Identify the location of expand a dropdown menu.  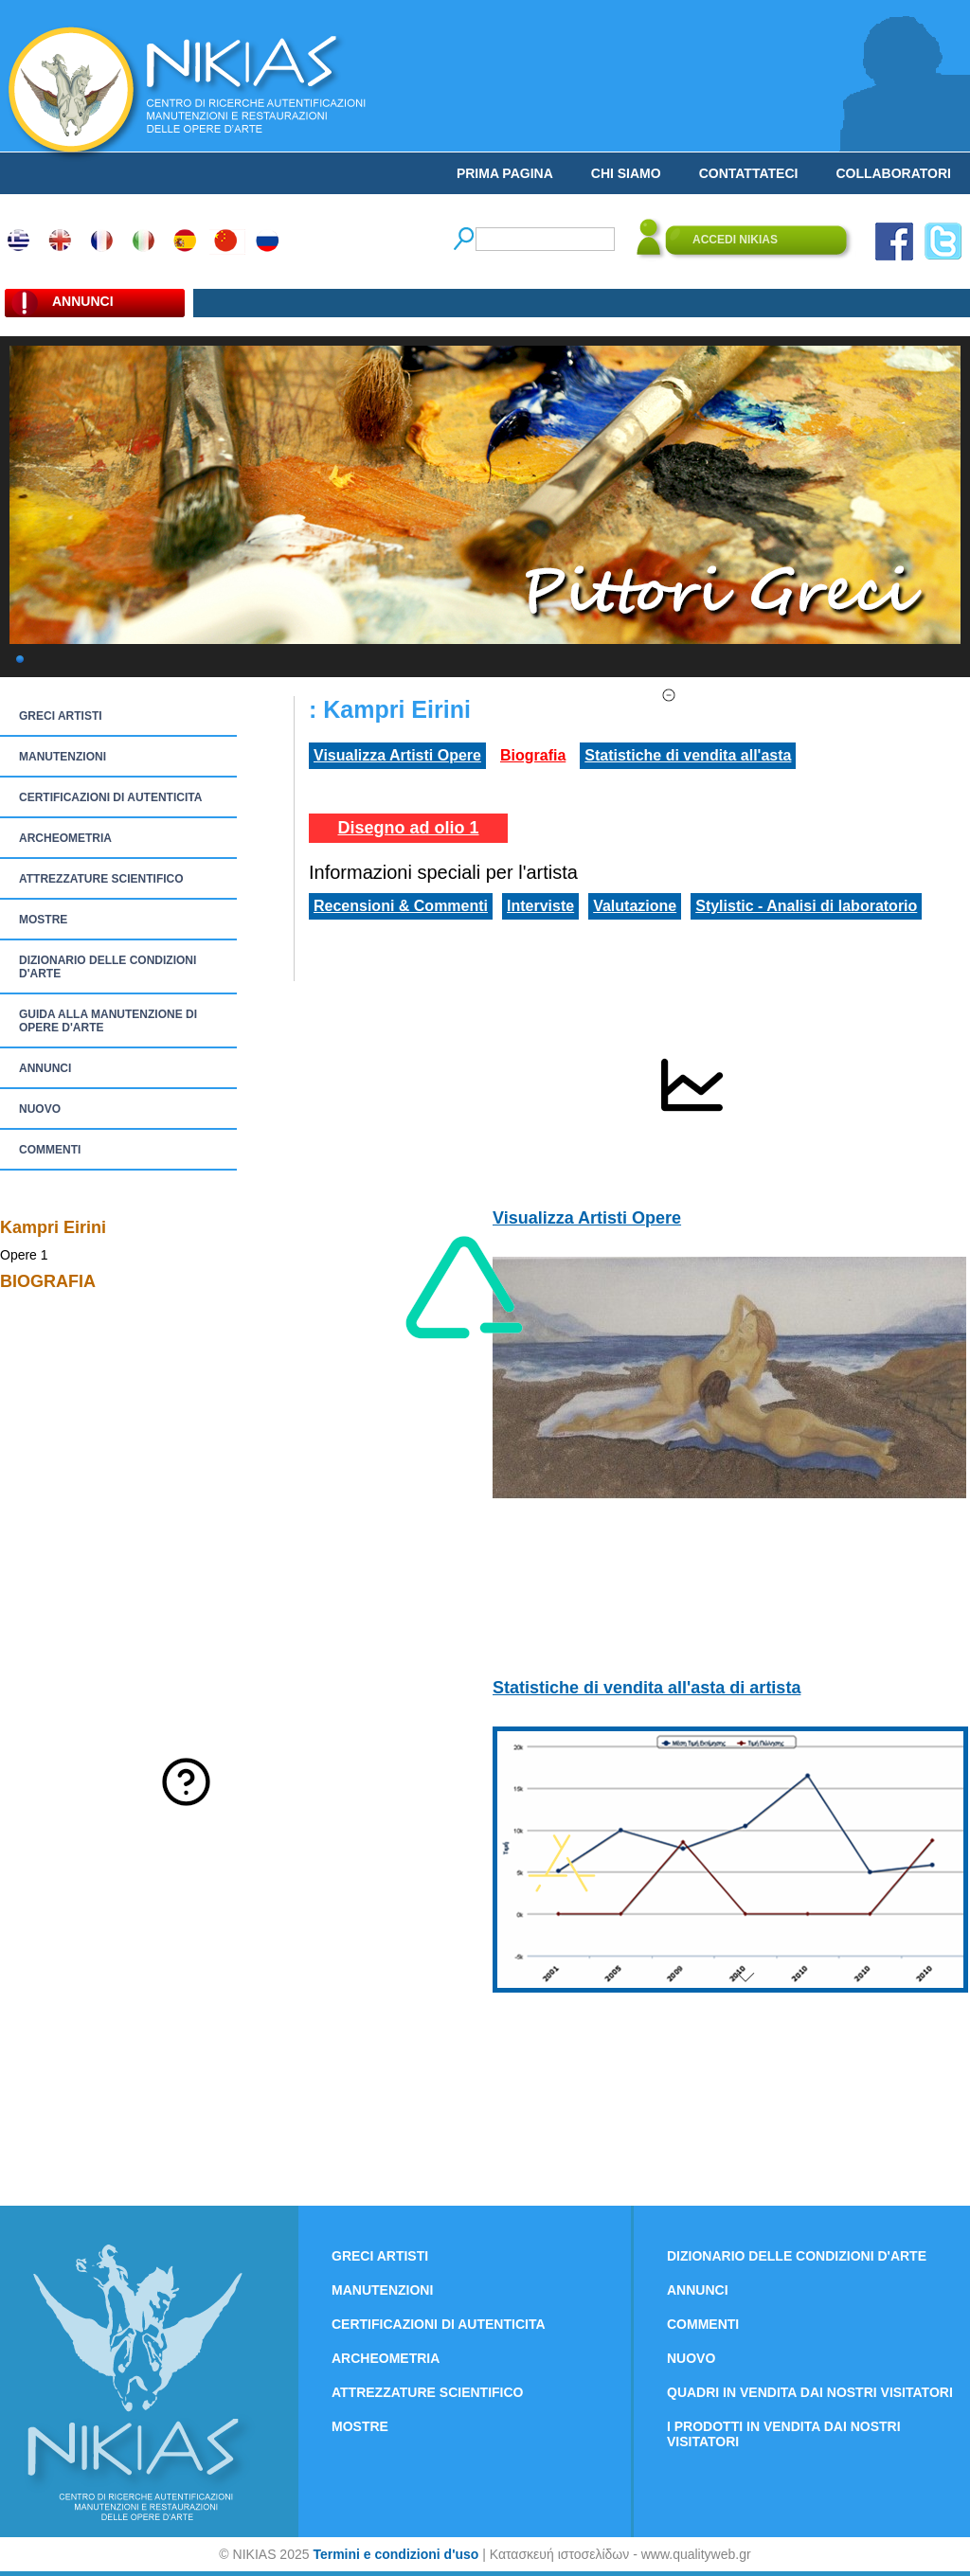
(745, 1977).